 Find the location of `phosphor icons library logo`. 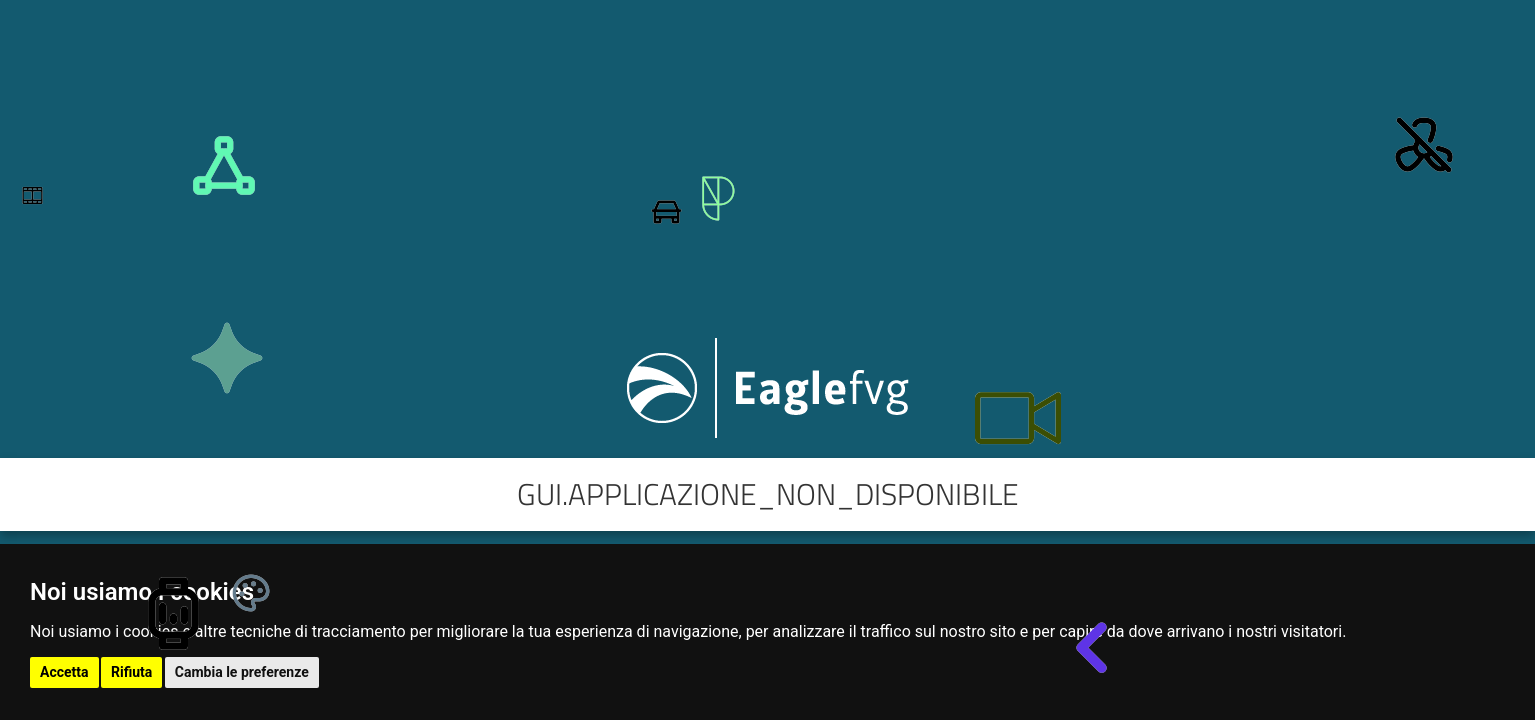

phosphor icons library logo is located at coordinates (715, 196).